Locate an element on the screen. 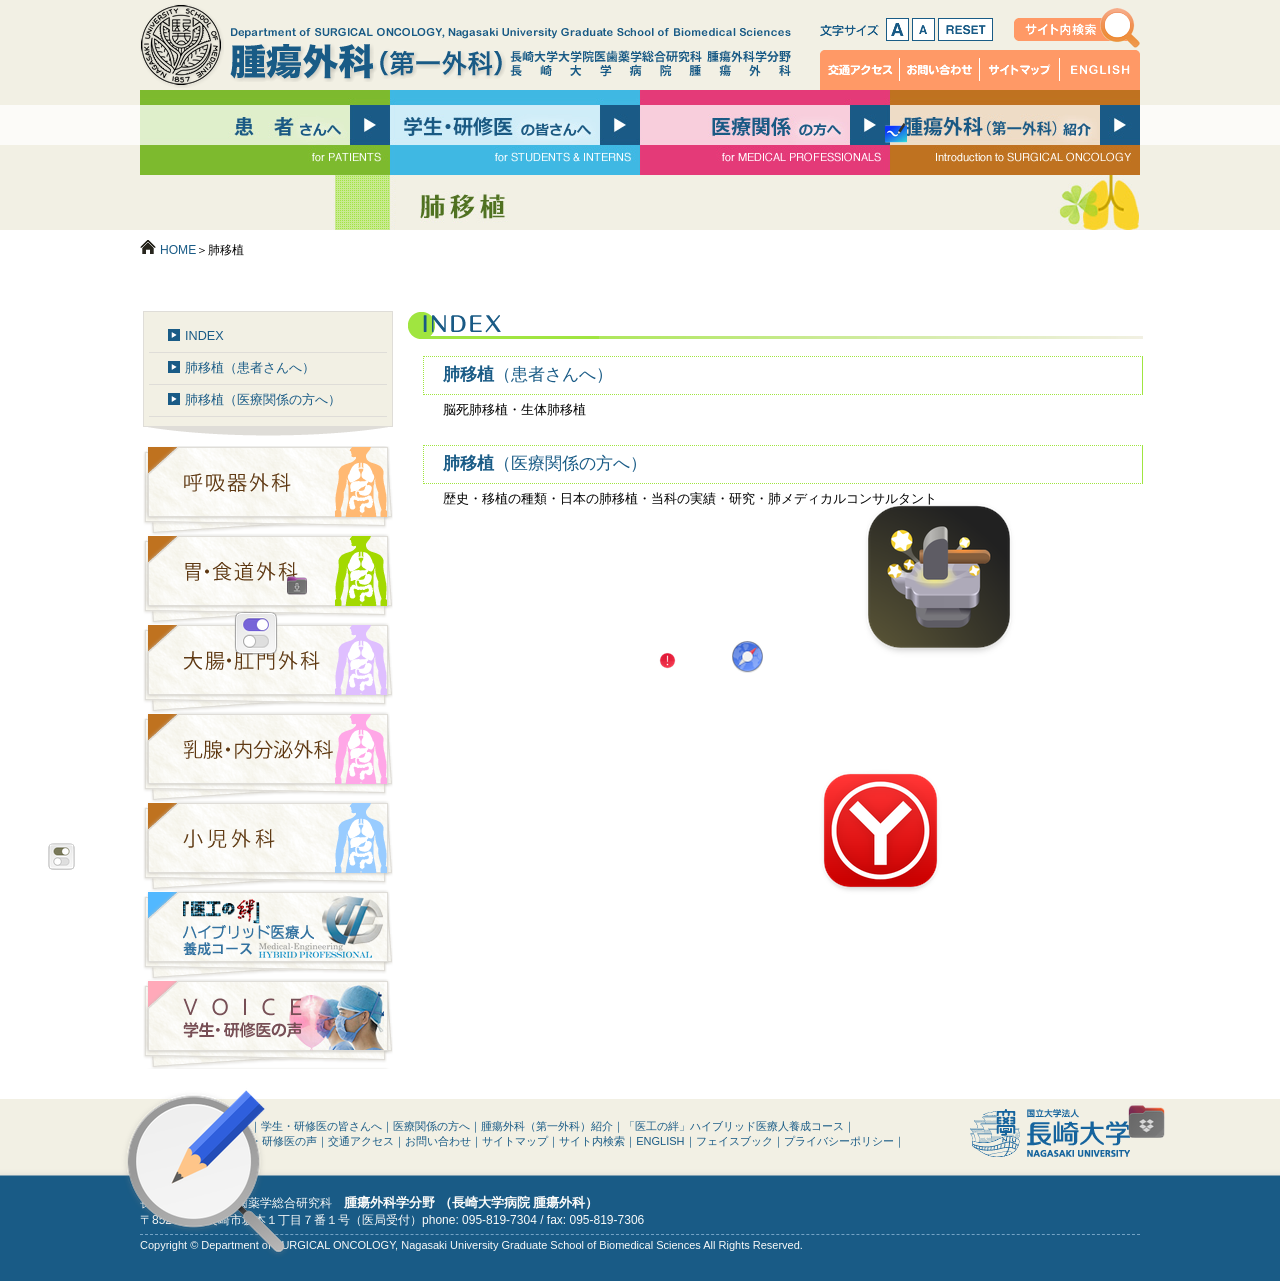 This screenshot has width=1280, height=1281. open find and replace tool is located at coordinates (204, 1172).